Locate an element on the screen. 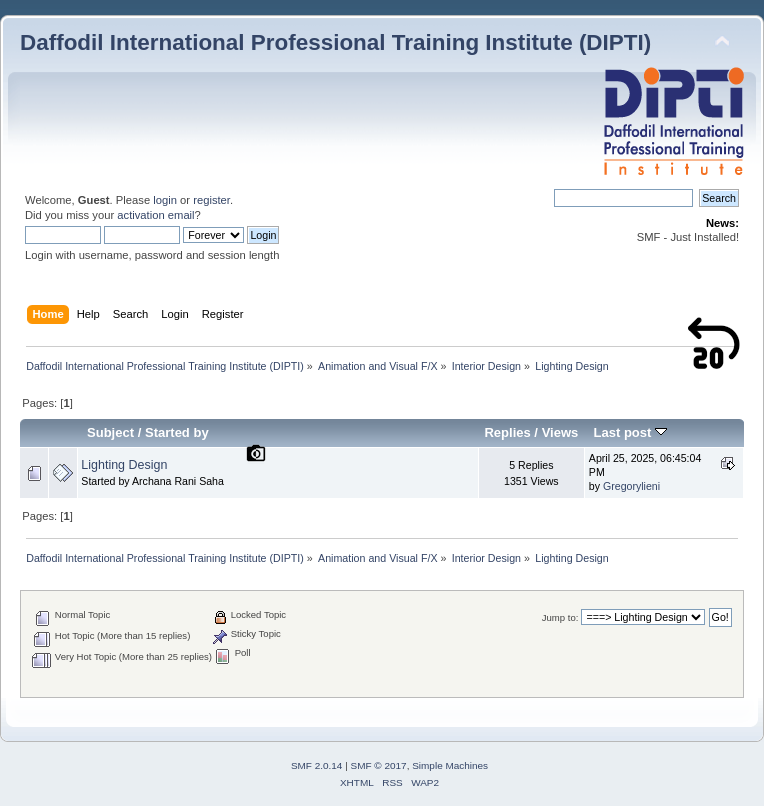  apply black and white filter to photos is located at coordinates (256, 453).